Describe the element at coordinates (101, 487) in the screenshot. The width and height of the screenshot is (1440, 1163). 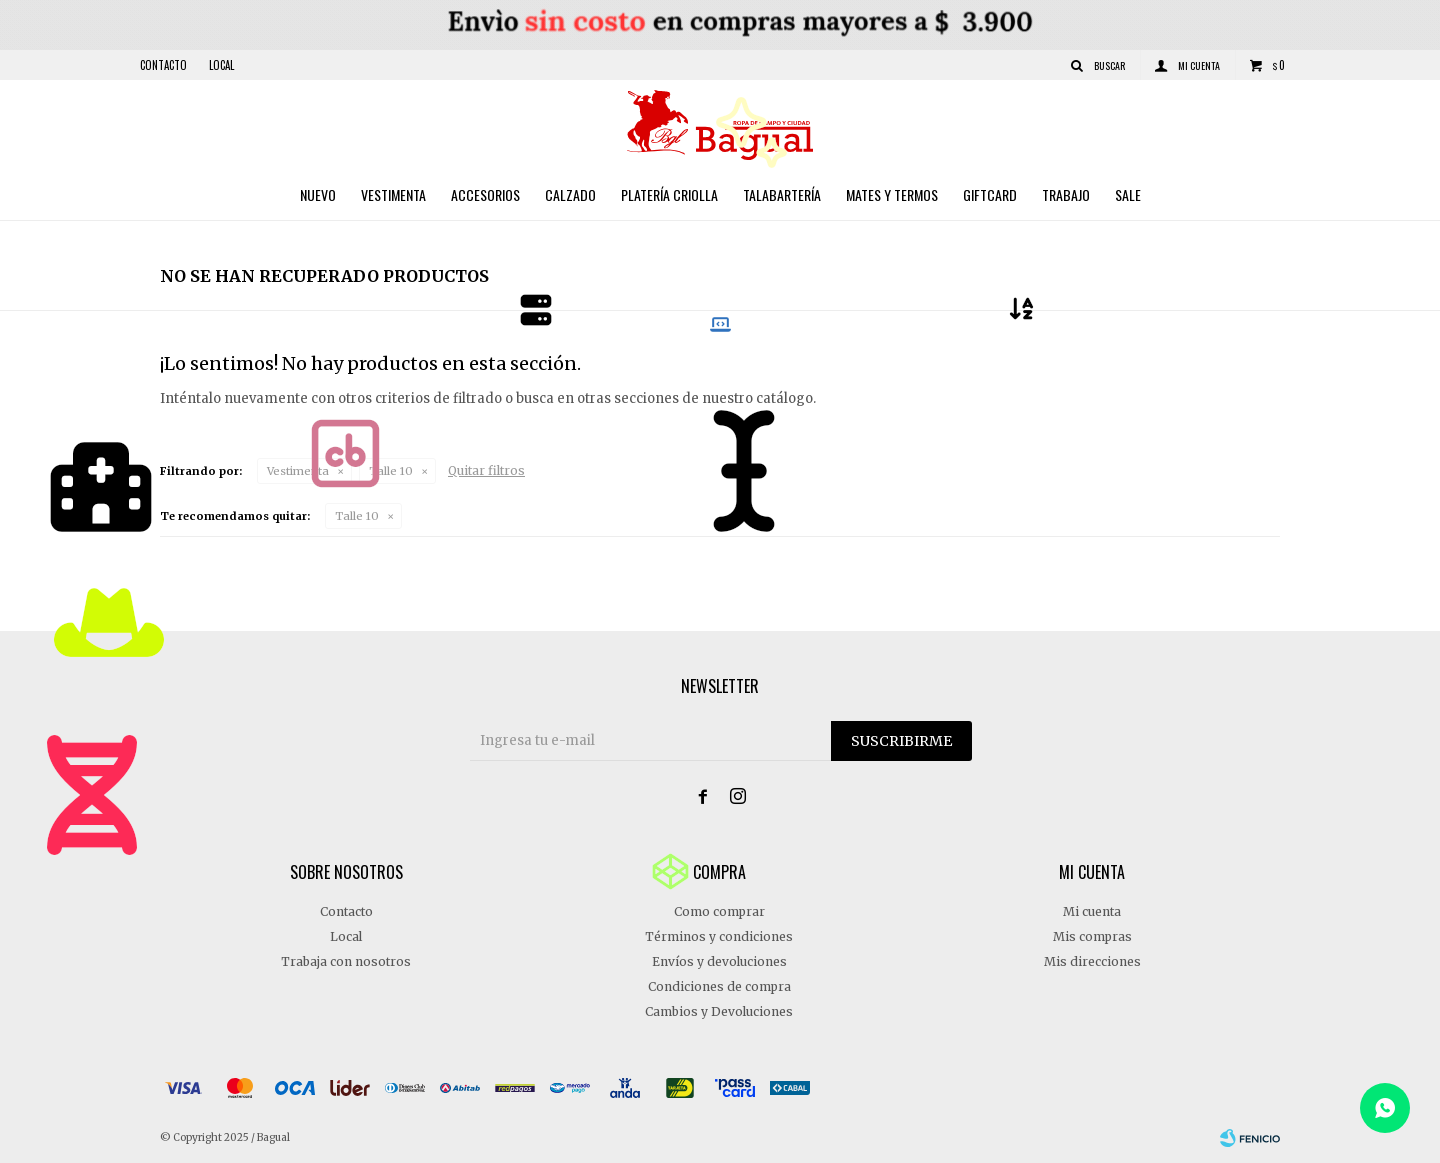
I see `find nearby hospitals or medical facilities` at that location.